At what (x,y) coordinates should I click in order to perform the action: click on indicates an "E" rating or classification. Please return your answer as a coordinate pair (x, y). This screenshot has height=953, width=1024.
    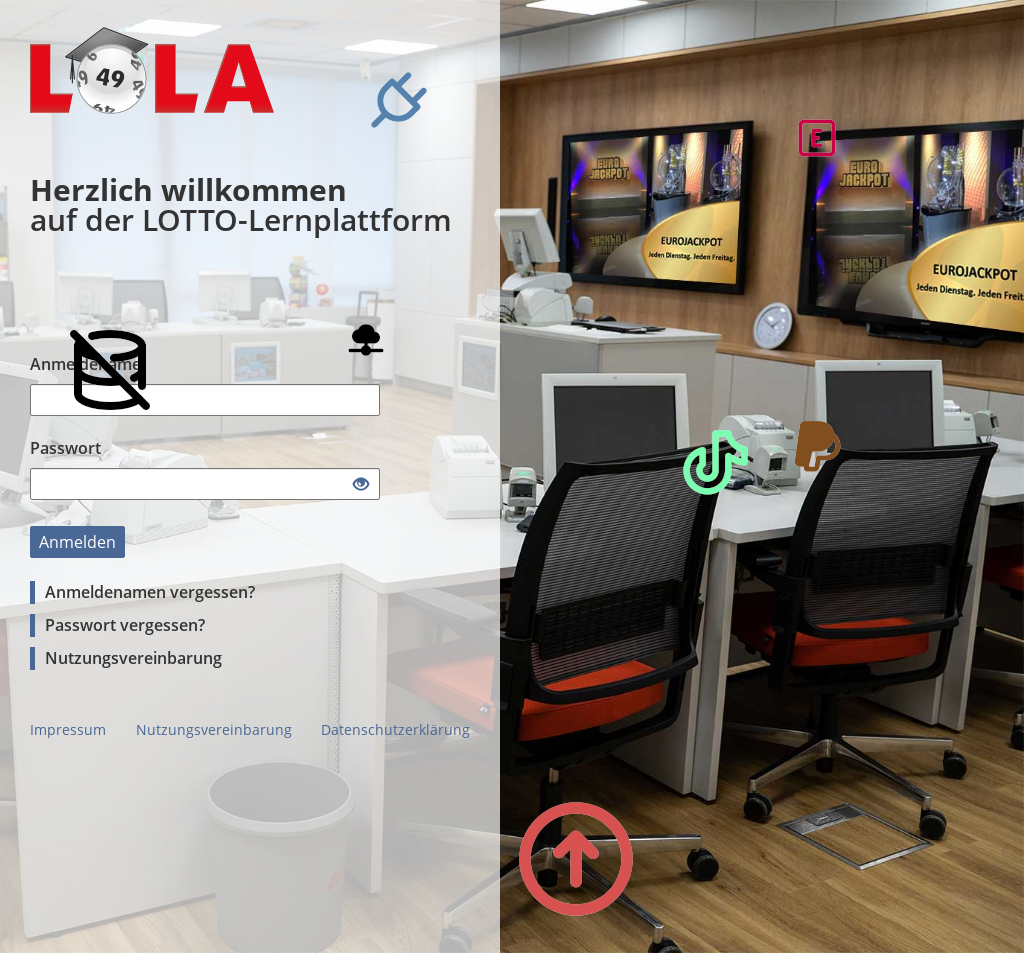
    Looking at the image, I should click on (817, 138).